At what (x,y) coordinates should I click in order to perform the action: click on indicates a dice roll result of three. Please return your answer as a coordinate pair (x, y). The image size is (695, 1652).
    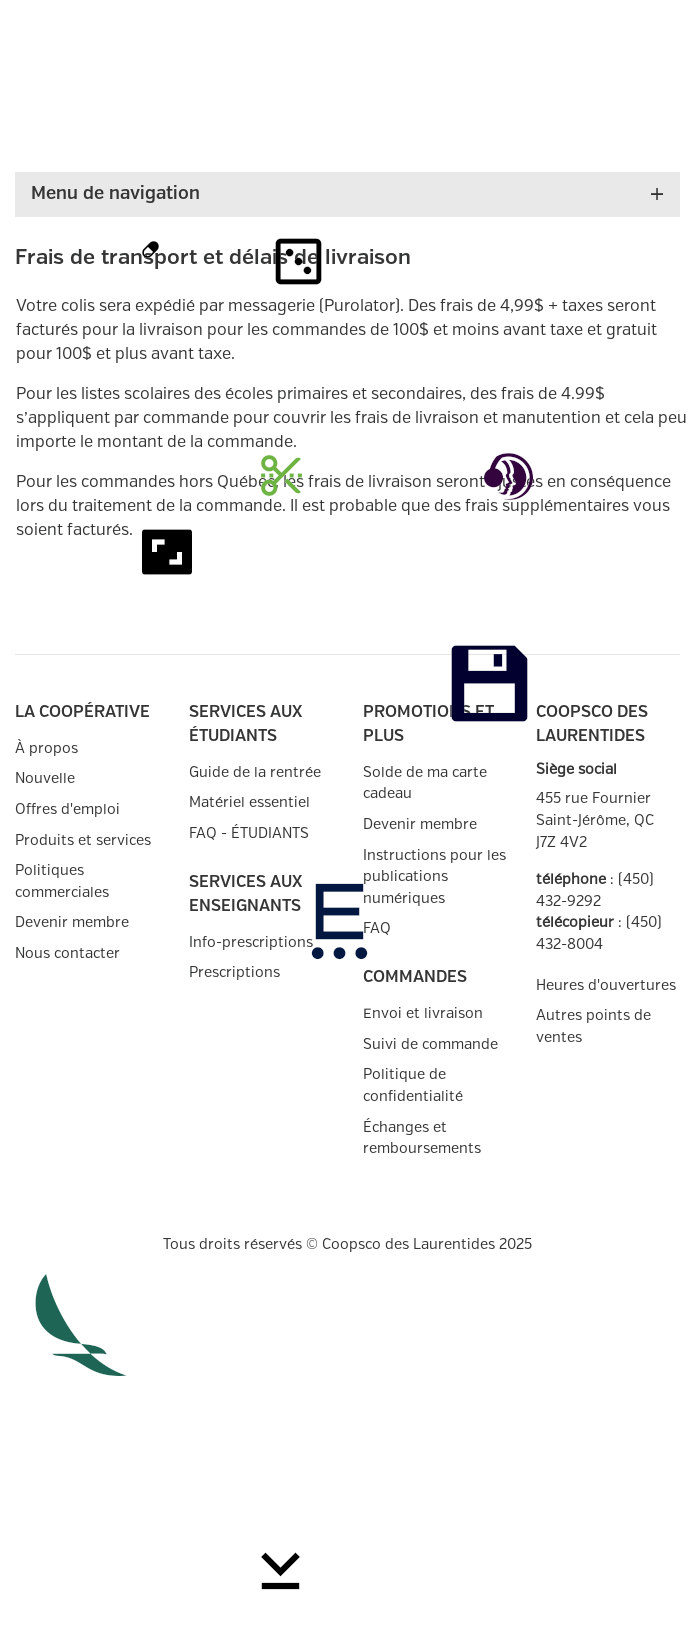
    Looking at the image, I should click on (298, 261).